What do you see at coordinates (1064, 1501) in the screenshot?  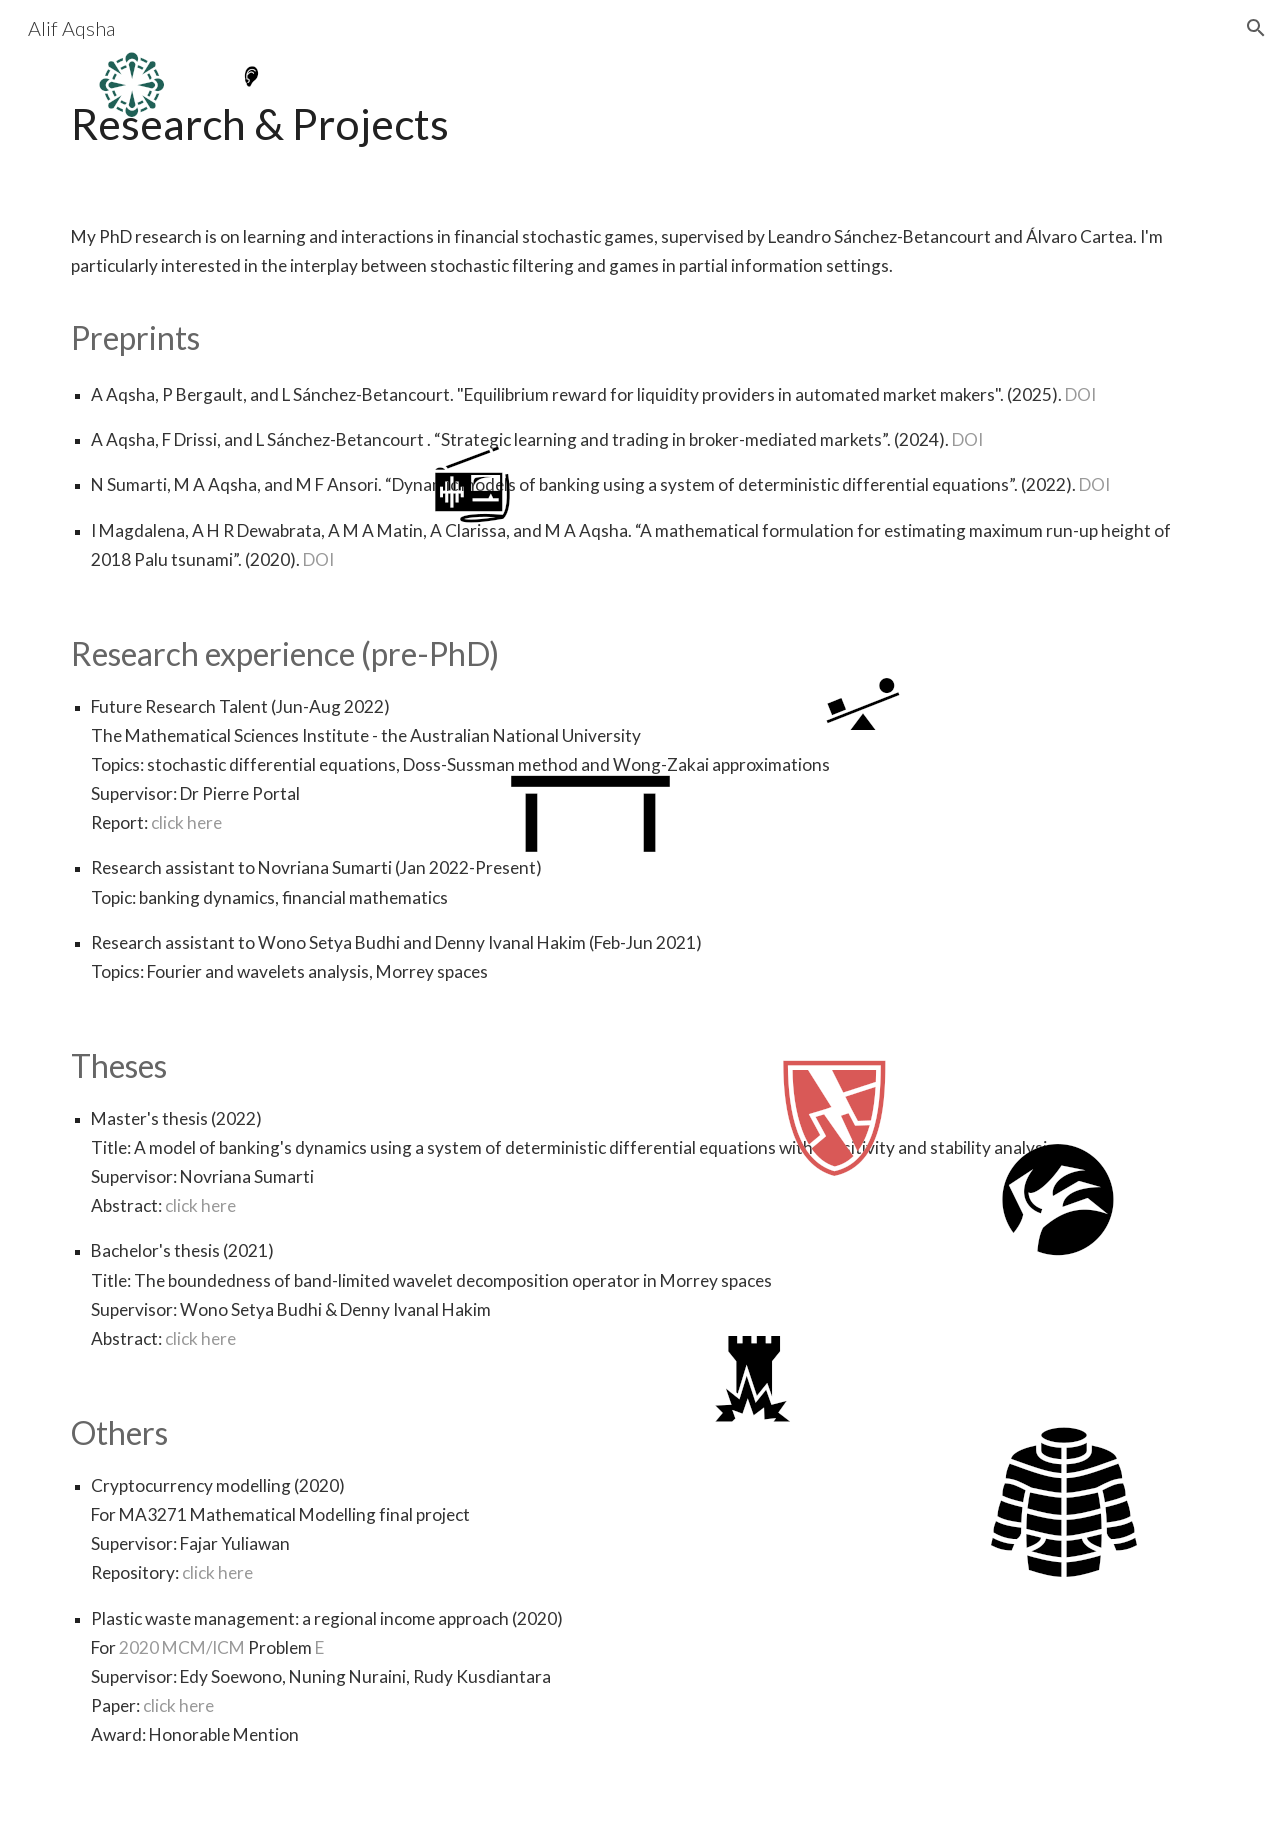 I see `select winter jacket or outerwear item` at bounding box center [1064, 1501].